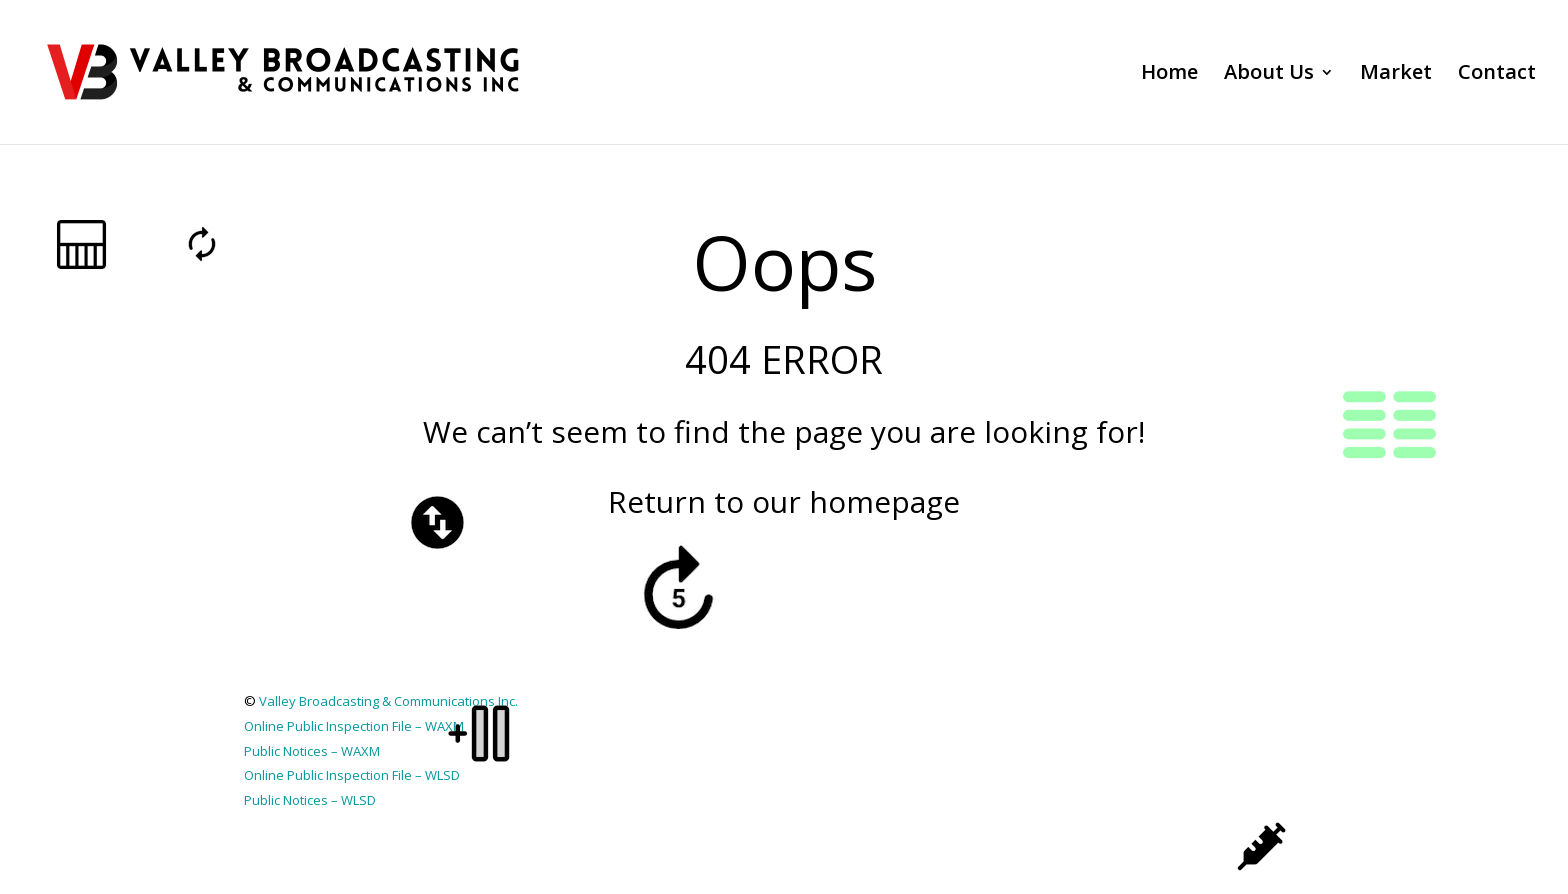  I want to click on skip forward 5 seconds in media playback, so click(679, 590).